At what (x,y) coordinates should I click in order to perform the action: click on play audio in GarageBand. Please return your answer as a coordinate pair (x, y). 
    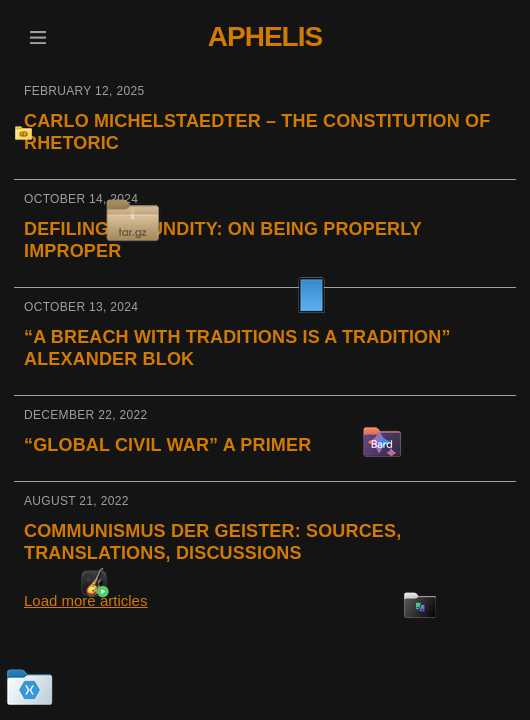
    Looking at the image, I should click on (94, 583).